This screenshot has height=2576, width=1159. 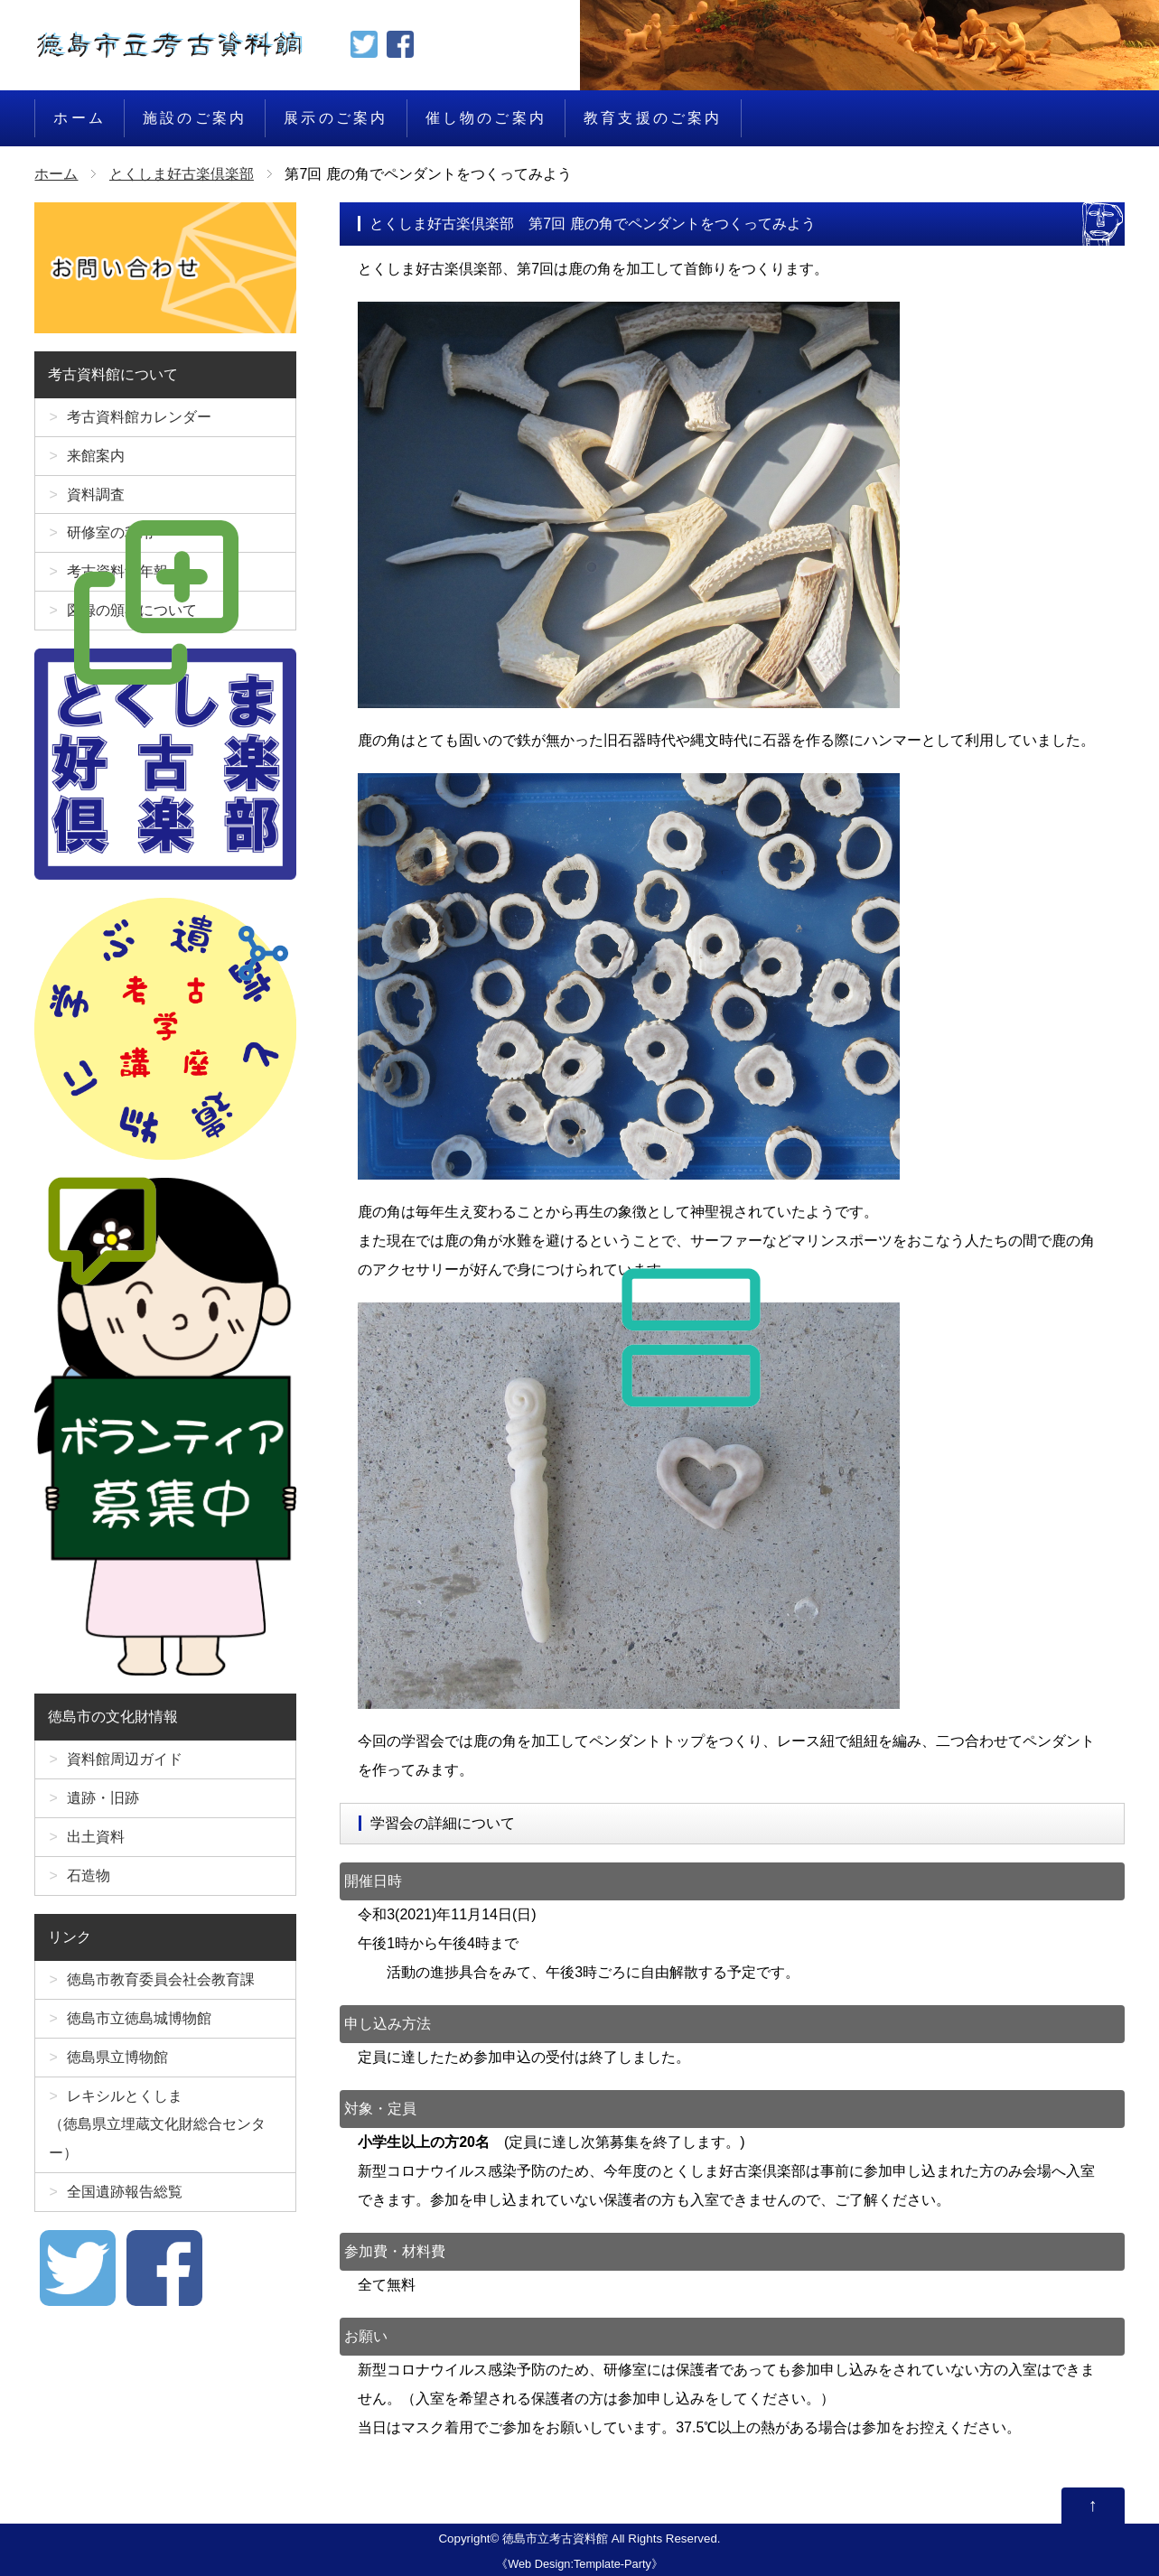 I want to click on select or switch AI model, so click(x=263, y=953).